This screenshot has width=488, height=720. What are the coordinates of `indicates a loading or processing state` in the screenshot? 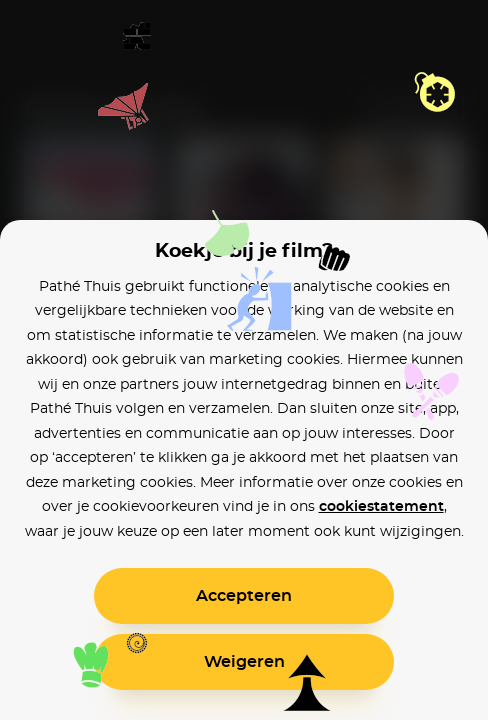 It's located at (137, 643).